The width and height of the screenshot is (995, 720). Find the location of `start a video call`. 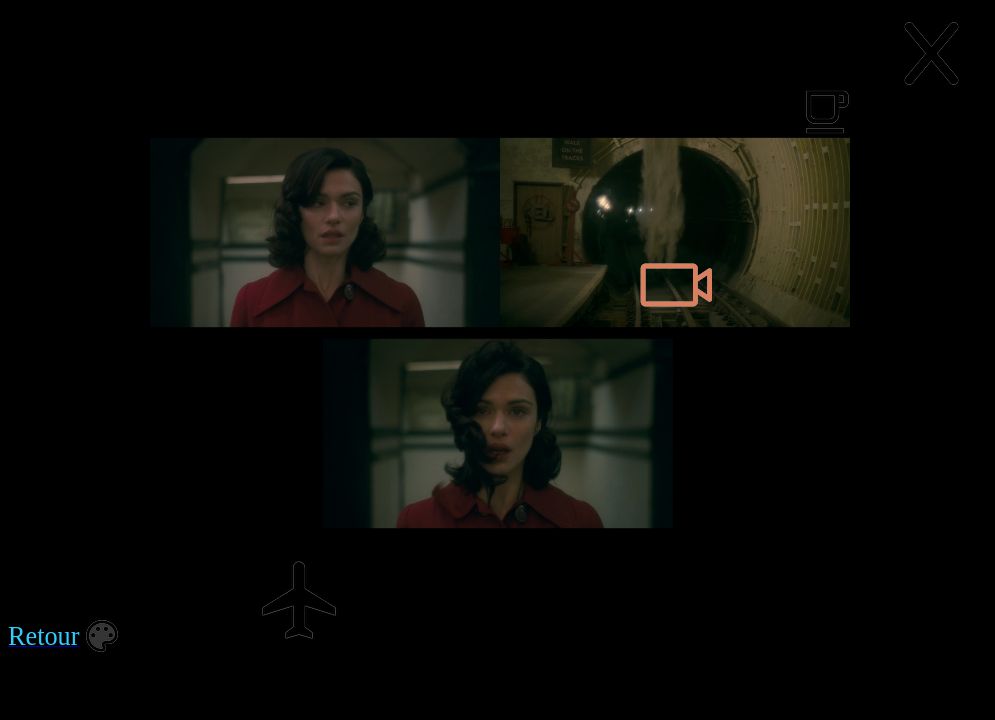

start a video call is located at coordinates (674, 285).